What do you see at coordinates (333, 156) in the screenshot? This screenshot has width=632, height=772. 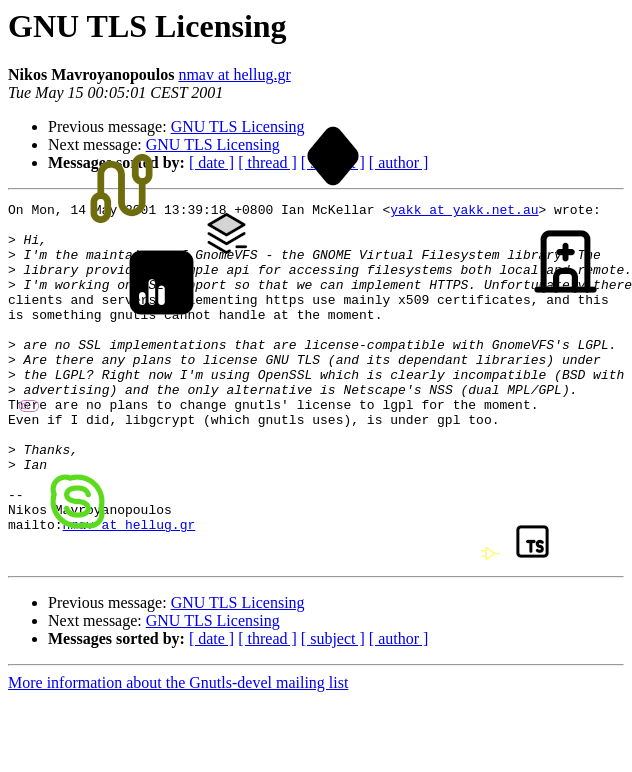 I see `add or select a keyframe in animation timeline` at bounding box center [333, 156].